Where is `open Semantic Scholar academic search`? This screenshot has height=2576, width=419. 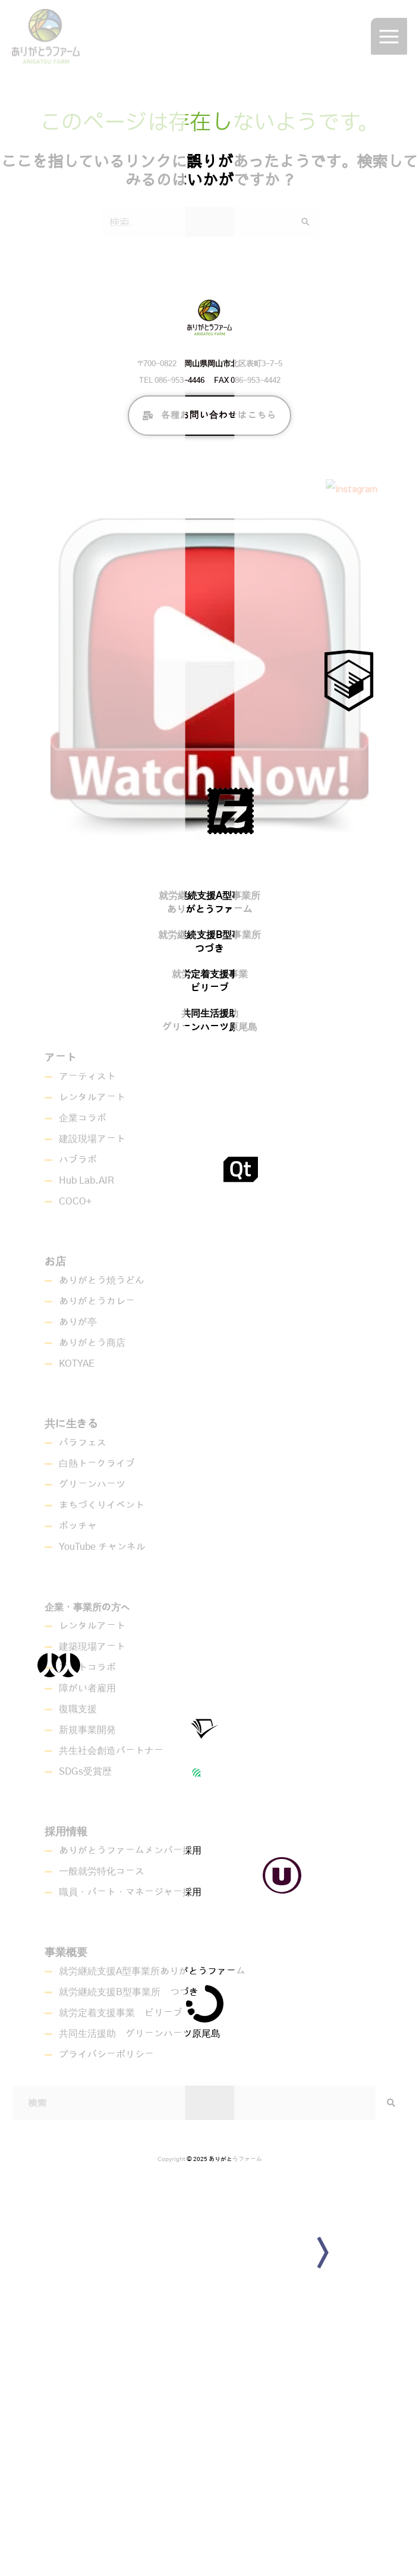 open Semantic Scholar academic search is located at coordinates (204, 1729).